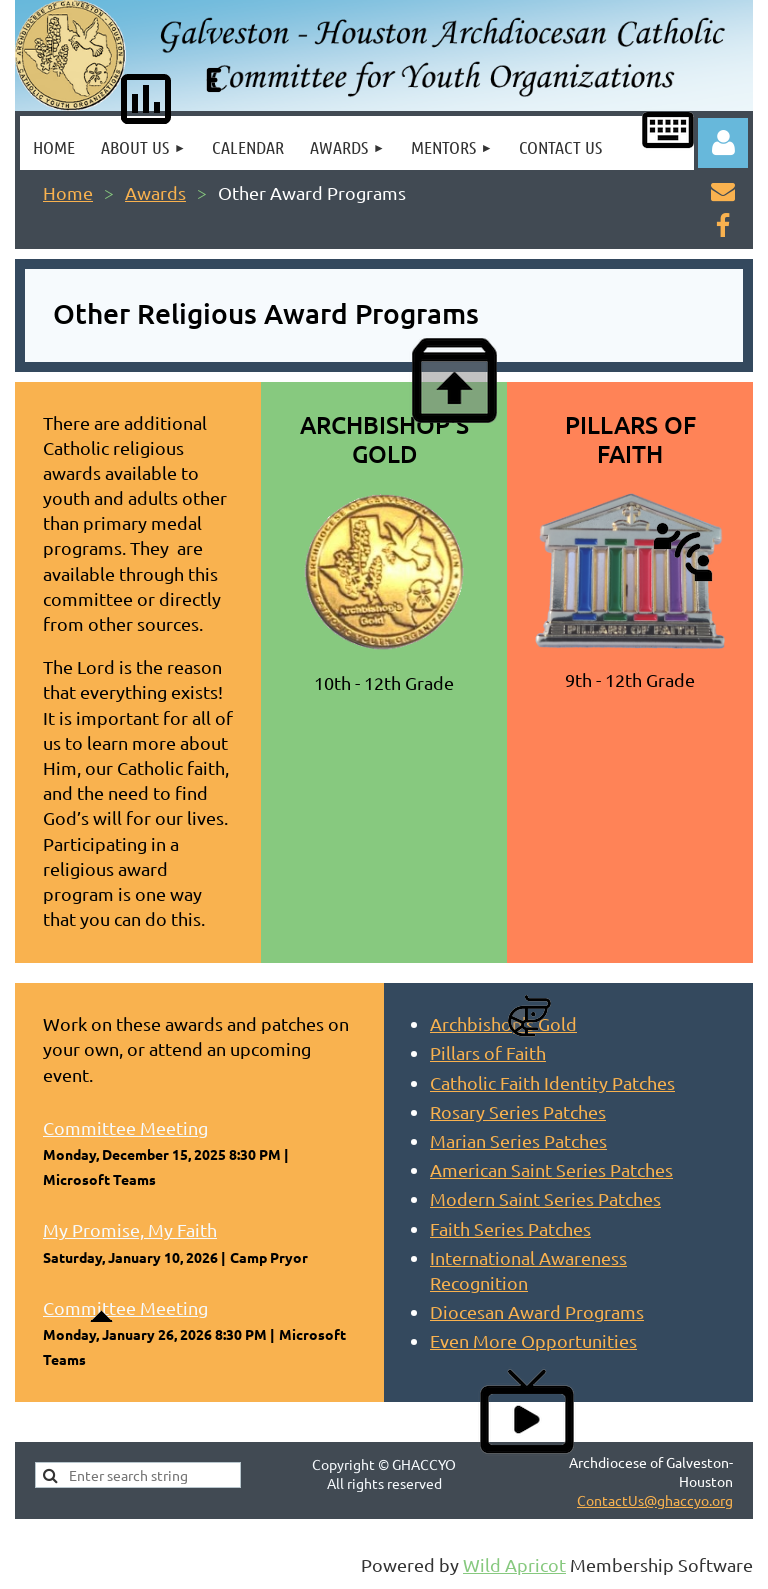 The width and height of the screenshot is (768, 1589). I want to click on indicates seafood or shellfish menu category, so click(529, 1016).